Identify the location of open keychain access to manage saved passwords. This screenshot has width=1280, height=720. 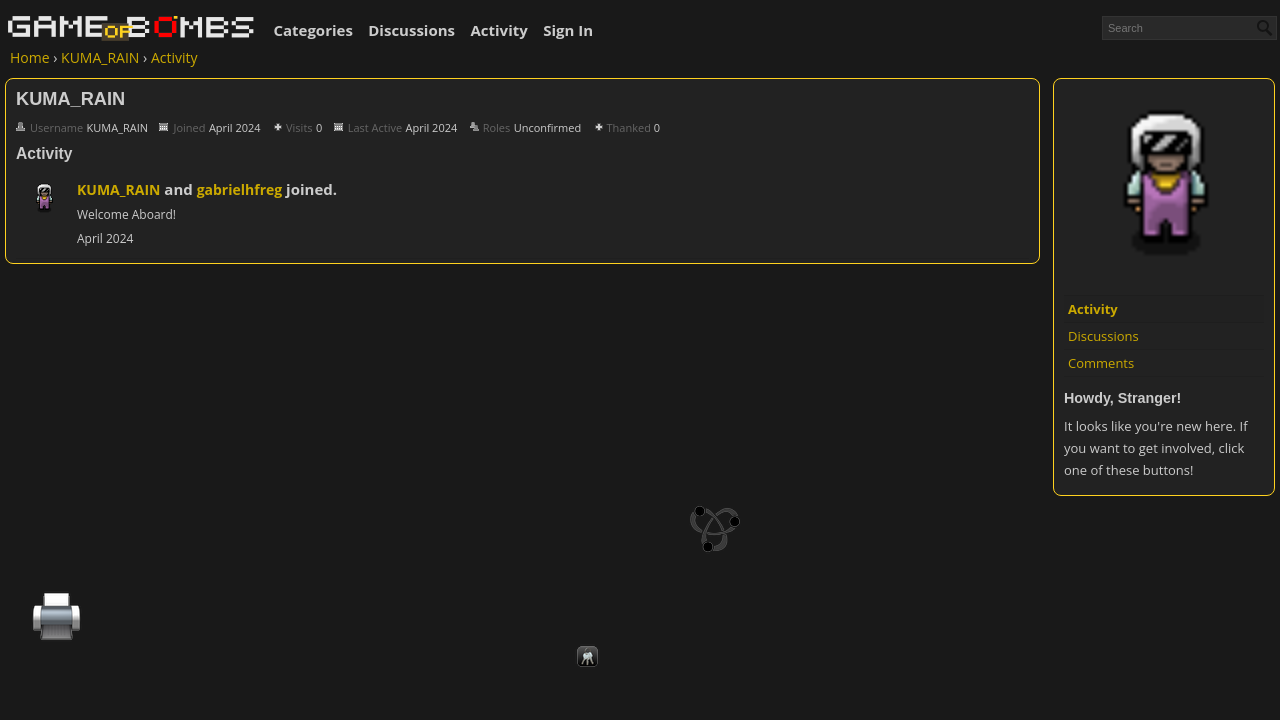
(587, 656).